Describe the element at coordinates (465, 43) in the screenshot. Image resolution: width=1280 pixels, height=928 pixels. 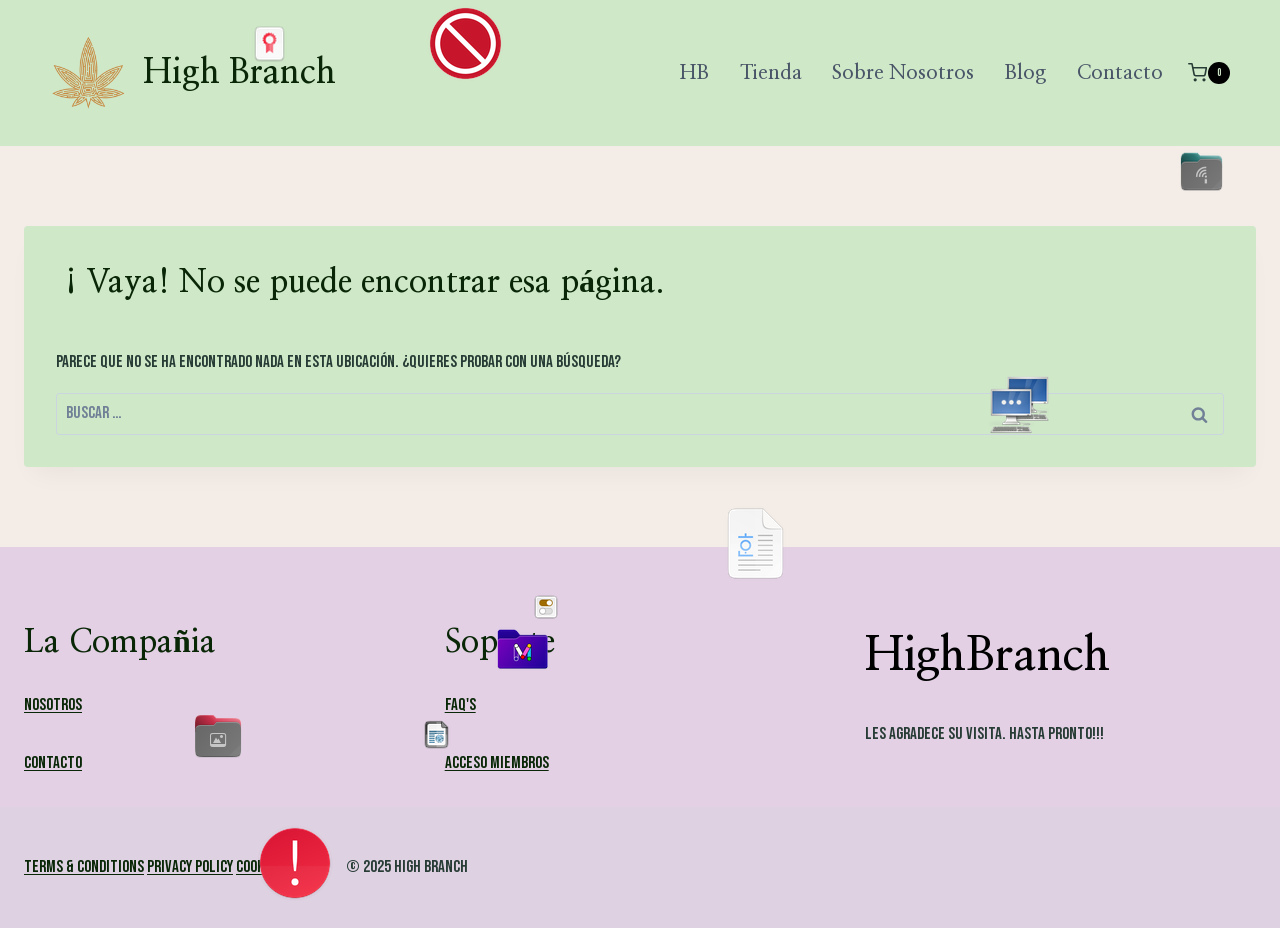
I see `delete selected email message` at that location.